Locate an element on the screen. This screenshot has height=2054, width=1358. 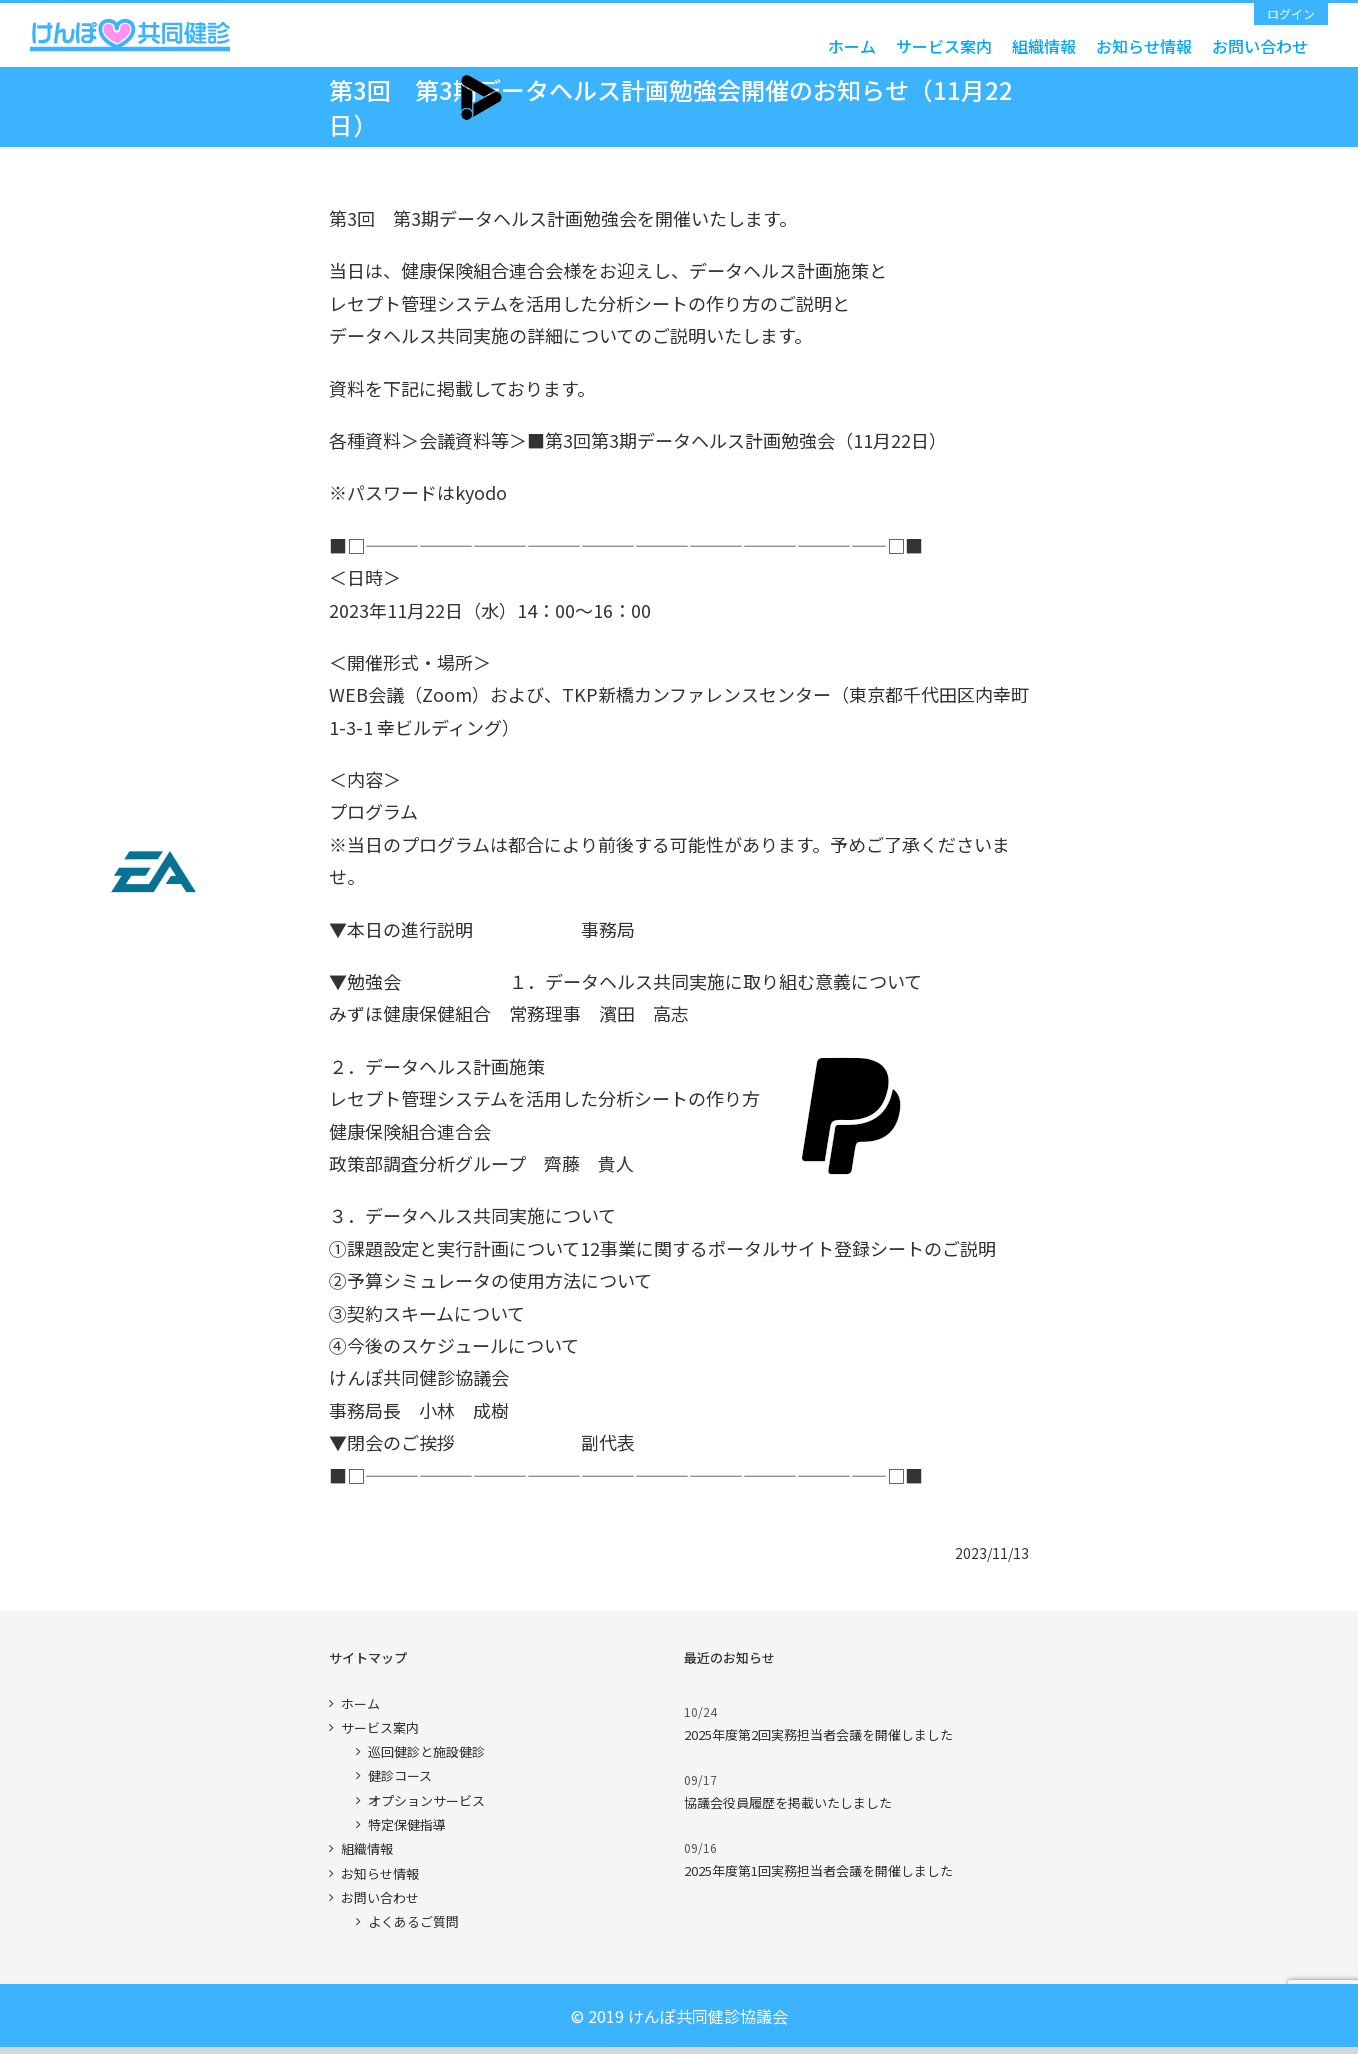
Google Display & Video 360 app or service is located at coordinates (481, 97).